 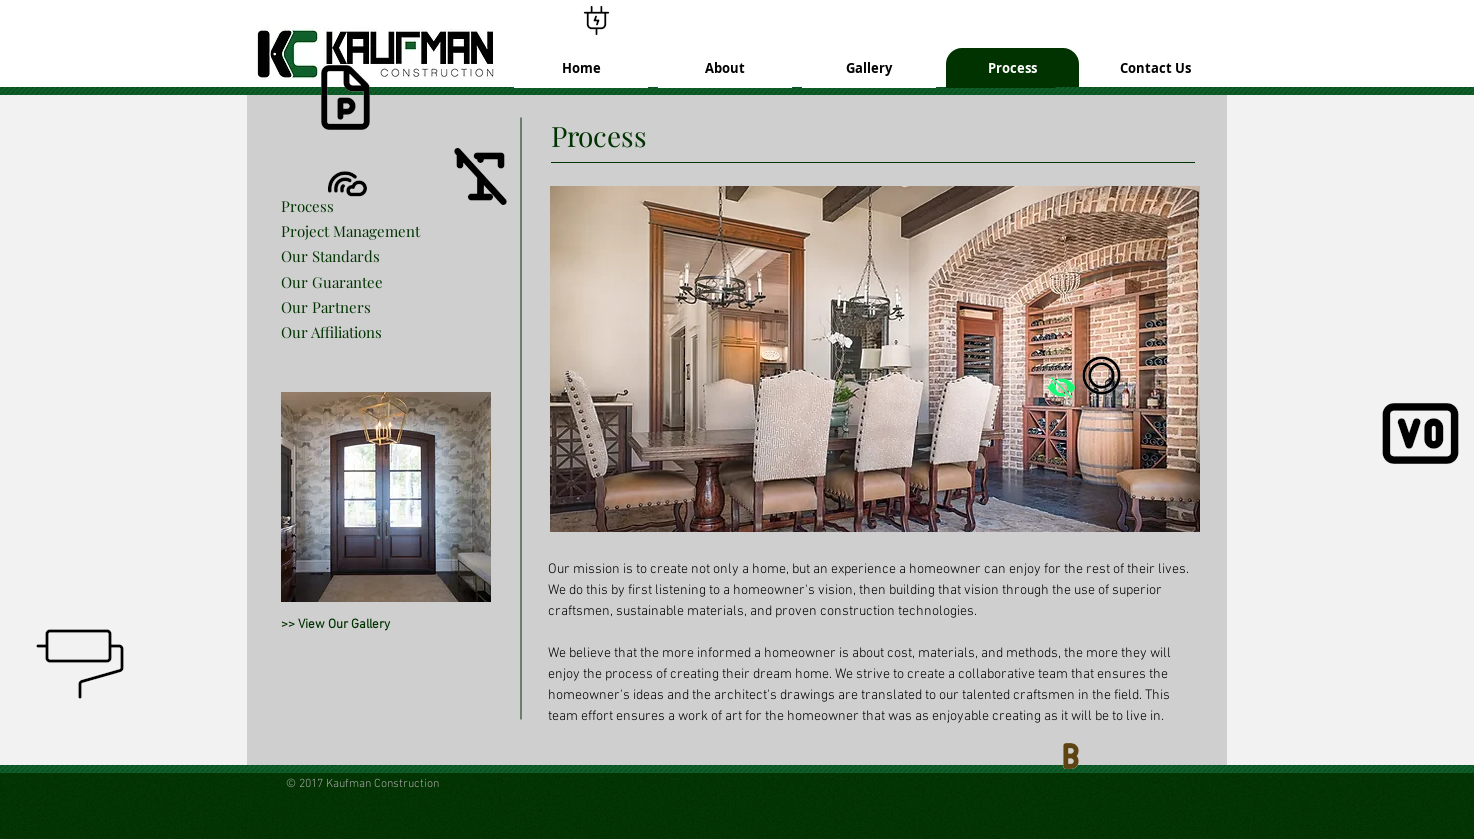 I want to click on indicates device is currently charging, so click(x=596, y=20).